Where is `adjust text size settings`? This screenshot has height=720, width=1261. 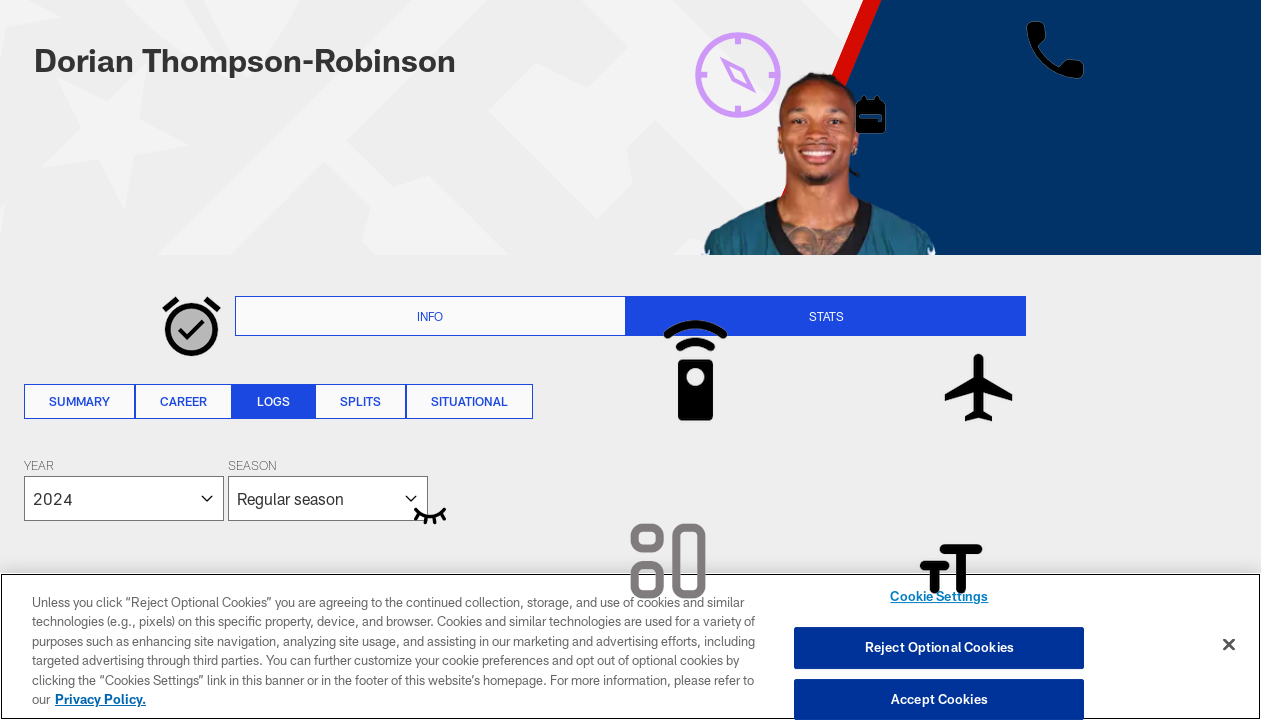 adjust text size settings is located at coordinates (949, 570).